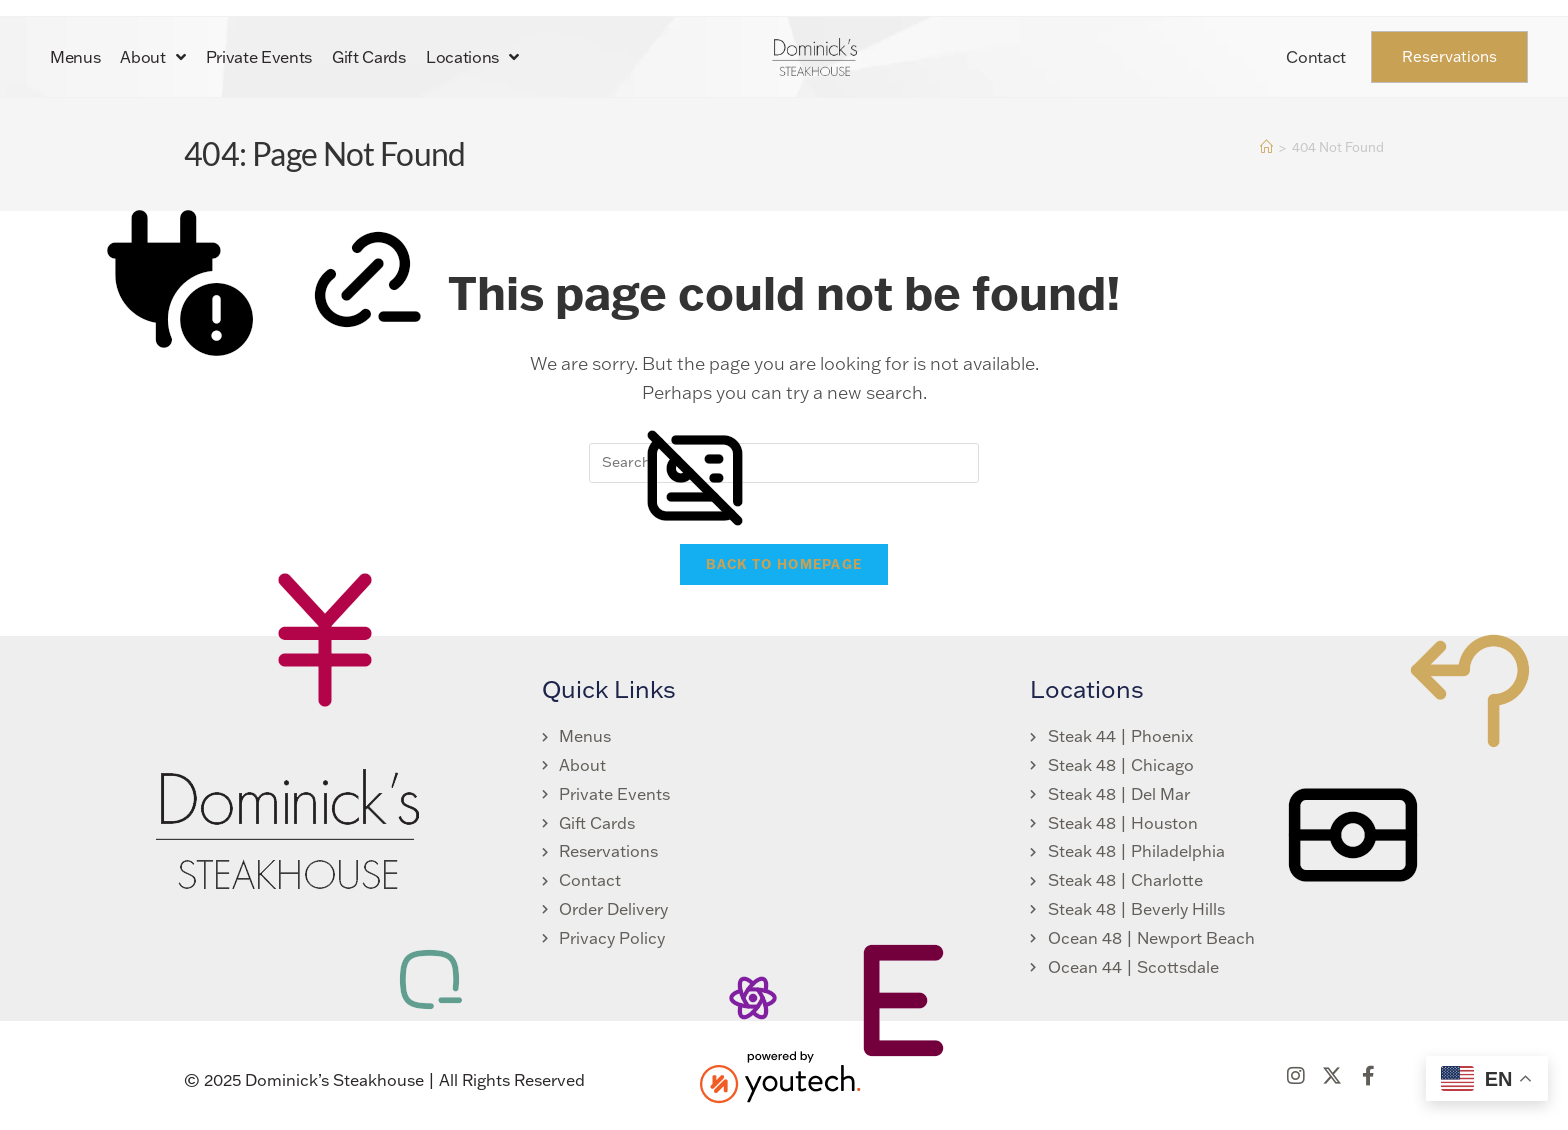 The image size is (1568, 1130). What do you see at coordinates (172, 283) in the screenshot?
I see `indicates a power connection error or issue` at bounding box center [172, 283].